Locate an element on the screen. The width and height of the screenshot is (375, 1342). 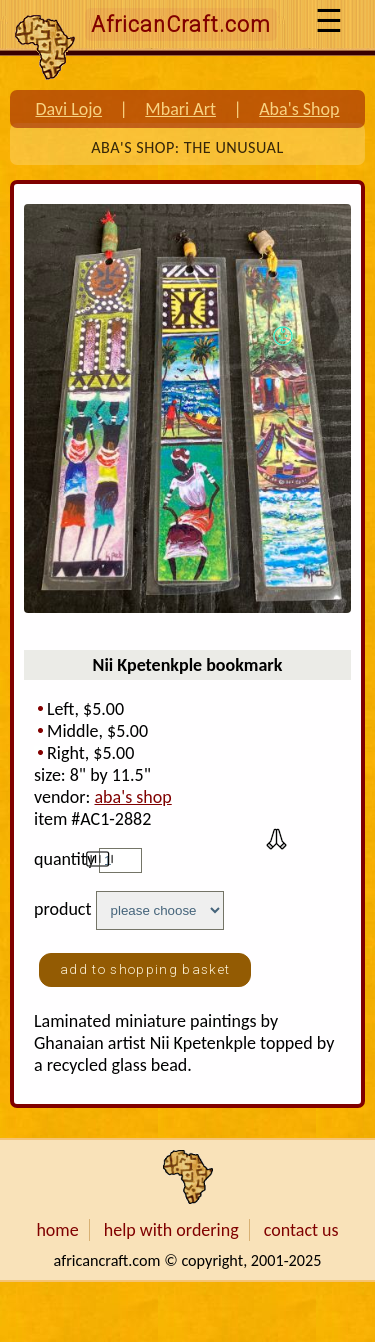
access baby or child-related settings is located at coordinates (283, 336).